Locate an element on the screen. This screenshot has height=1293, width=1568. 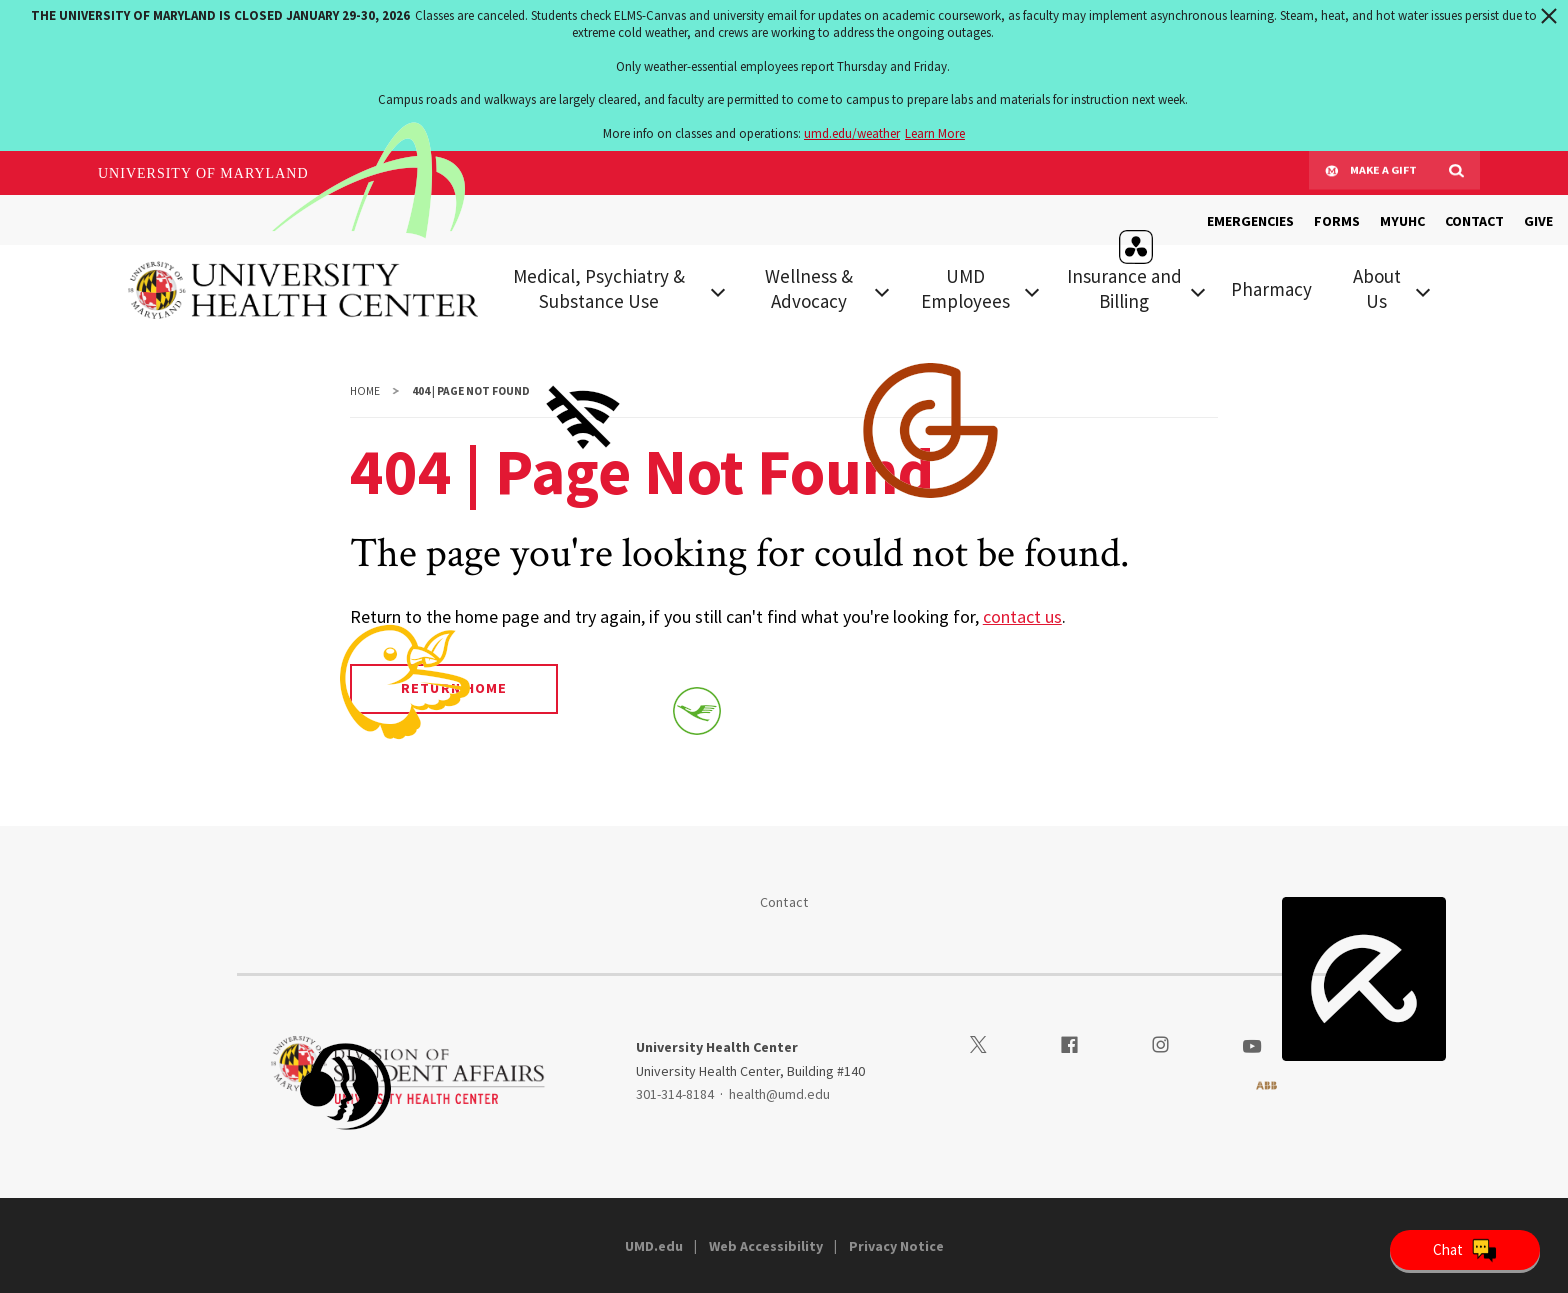
access Lufthansa airline services is located at coordinates (697, 711).